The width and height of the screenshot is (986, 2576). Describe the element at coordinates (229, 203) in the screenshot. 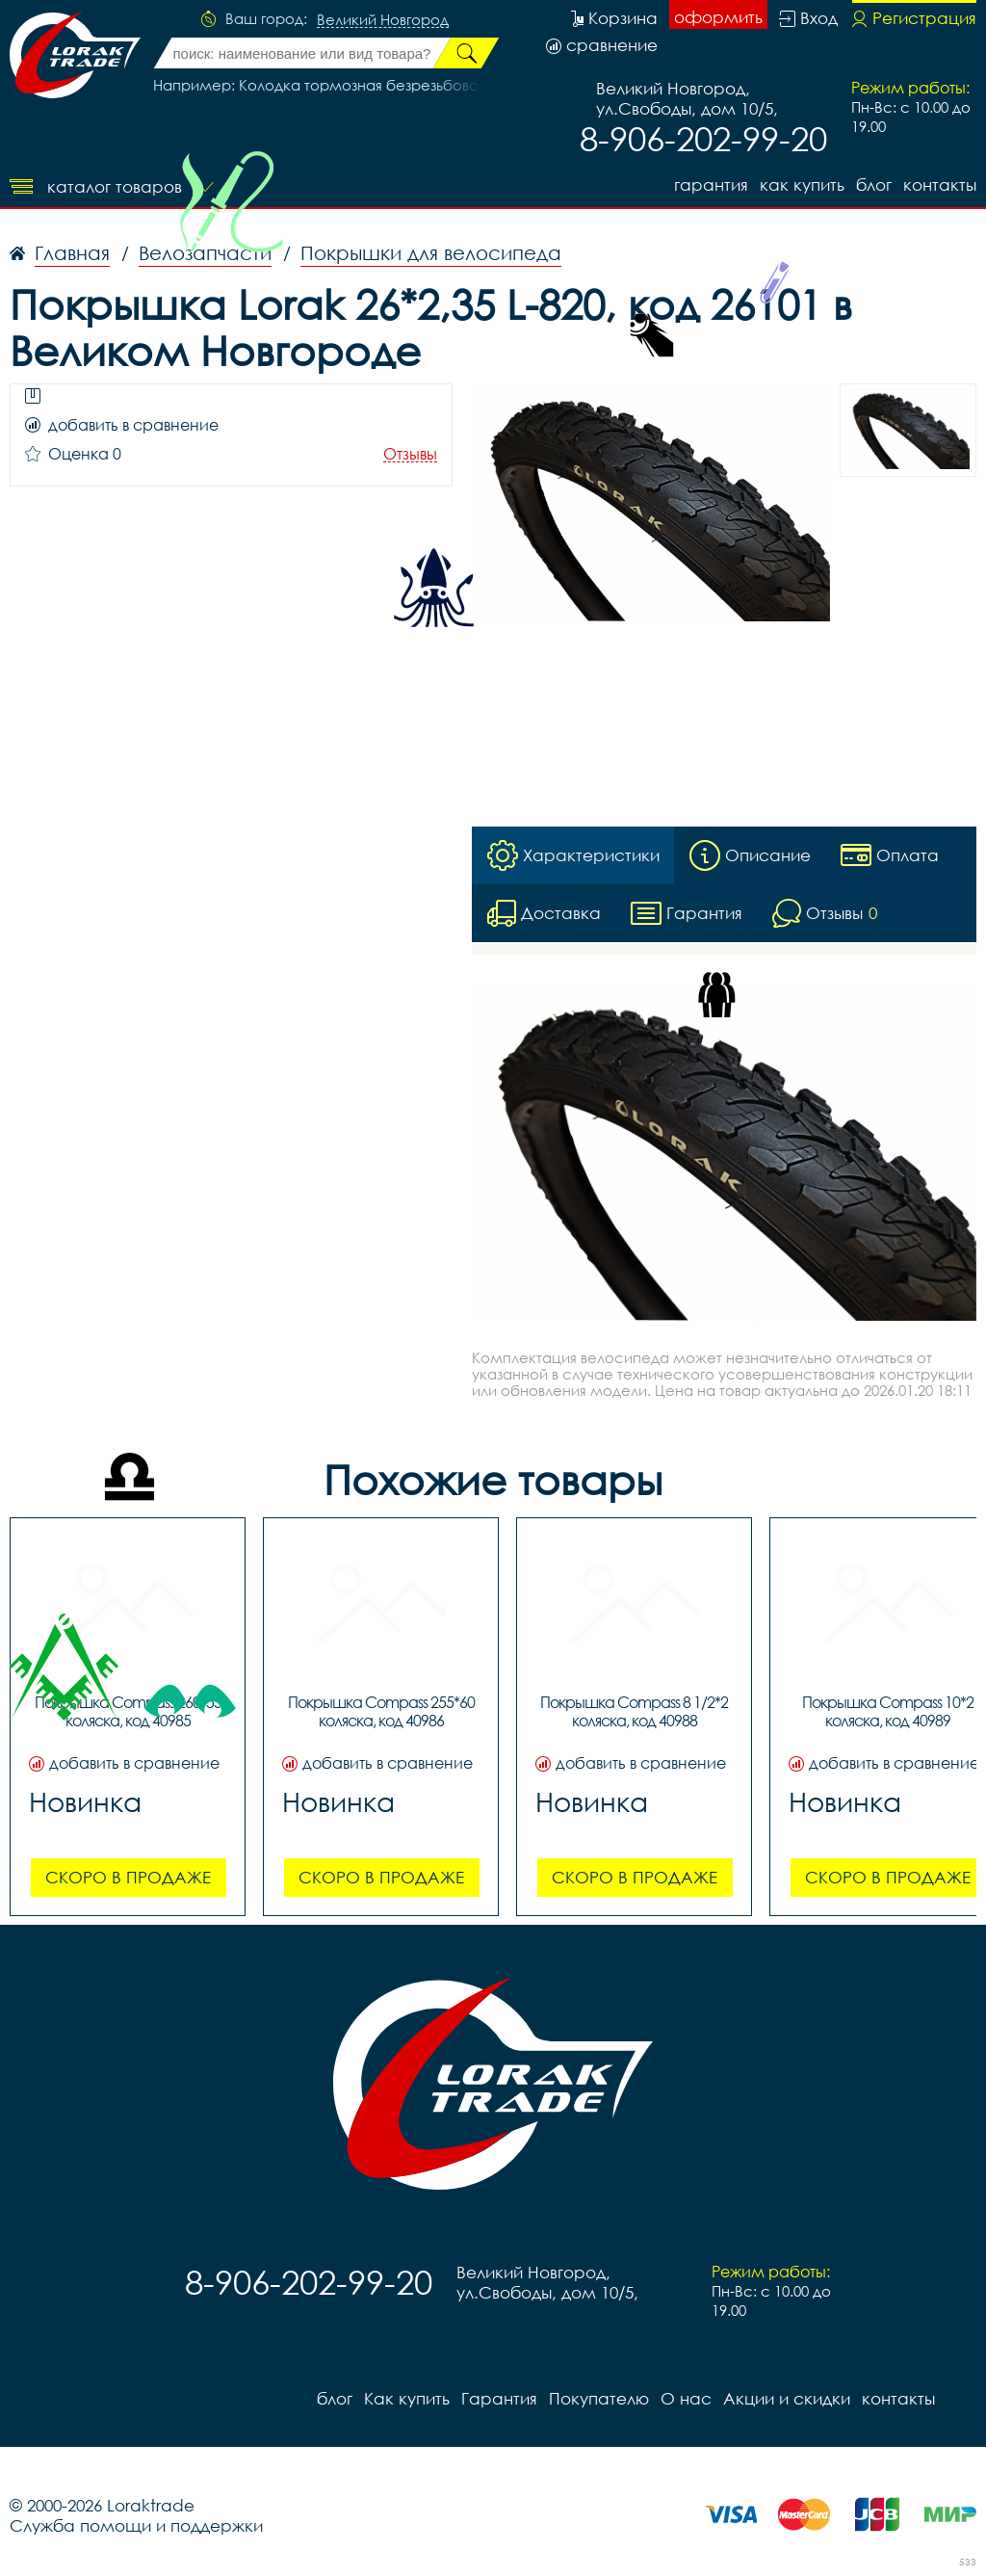

I see `access soldering or electronics tools` at that location.